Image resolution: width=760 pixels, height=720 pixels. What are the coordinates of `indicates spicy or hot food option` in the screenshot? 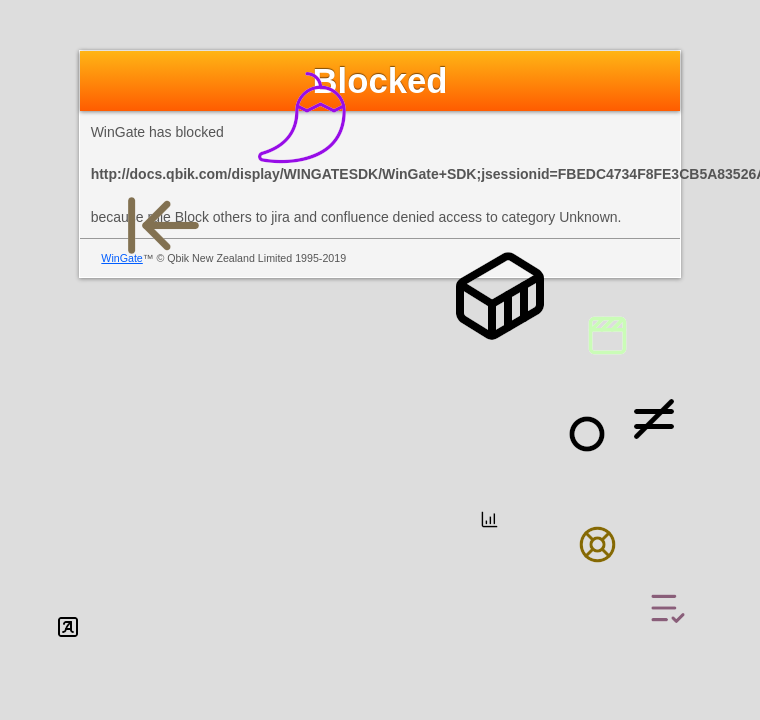 It's located at (307, 121).